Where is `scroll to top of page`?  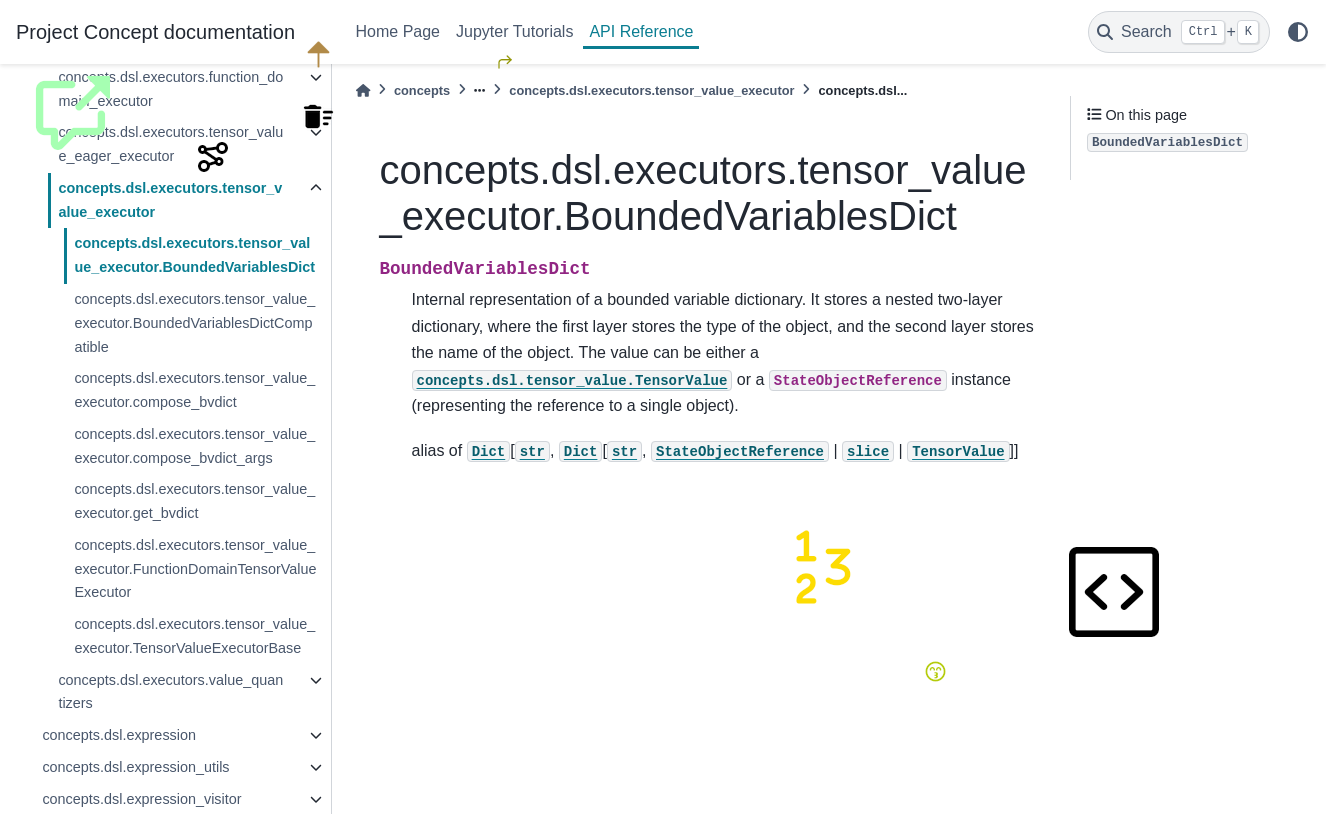
scroll to top of page is located at coordinates (318, 54).